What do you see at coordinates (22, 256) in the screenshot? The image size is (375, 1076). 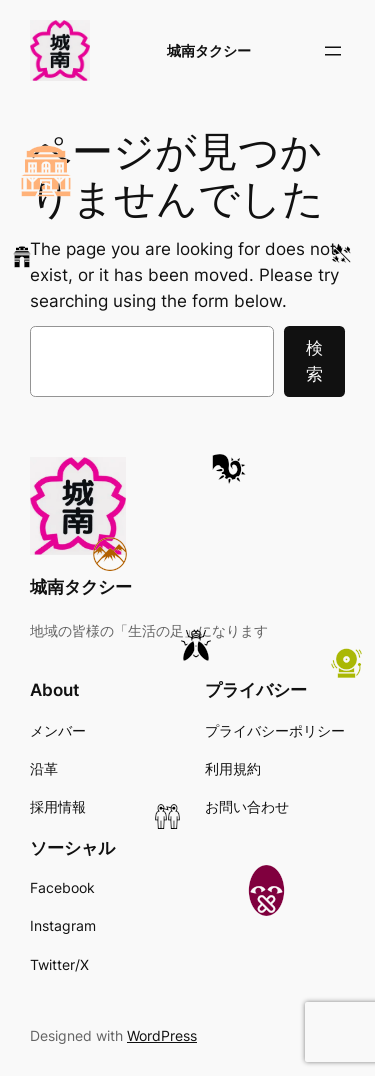 I see `view India Gate landmark information` at bounding box center [22, 256].